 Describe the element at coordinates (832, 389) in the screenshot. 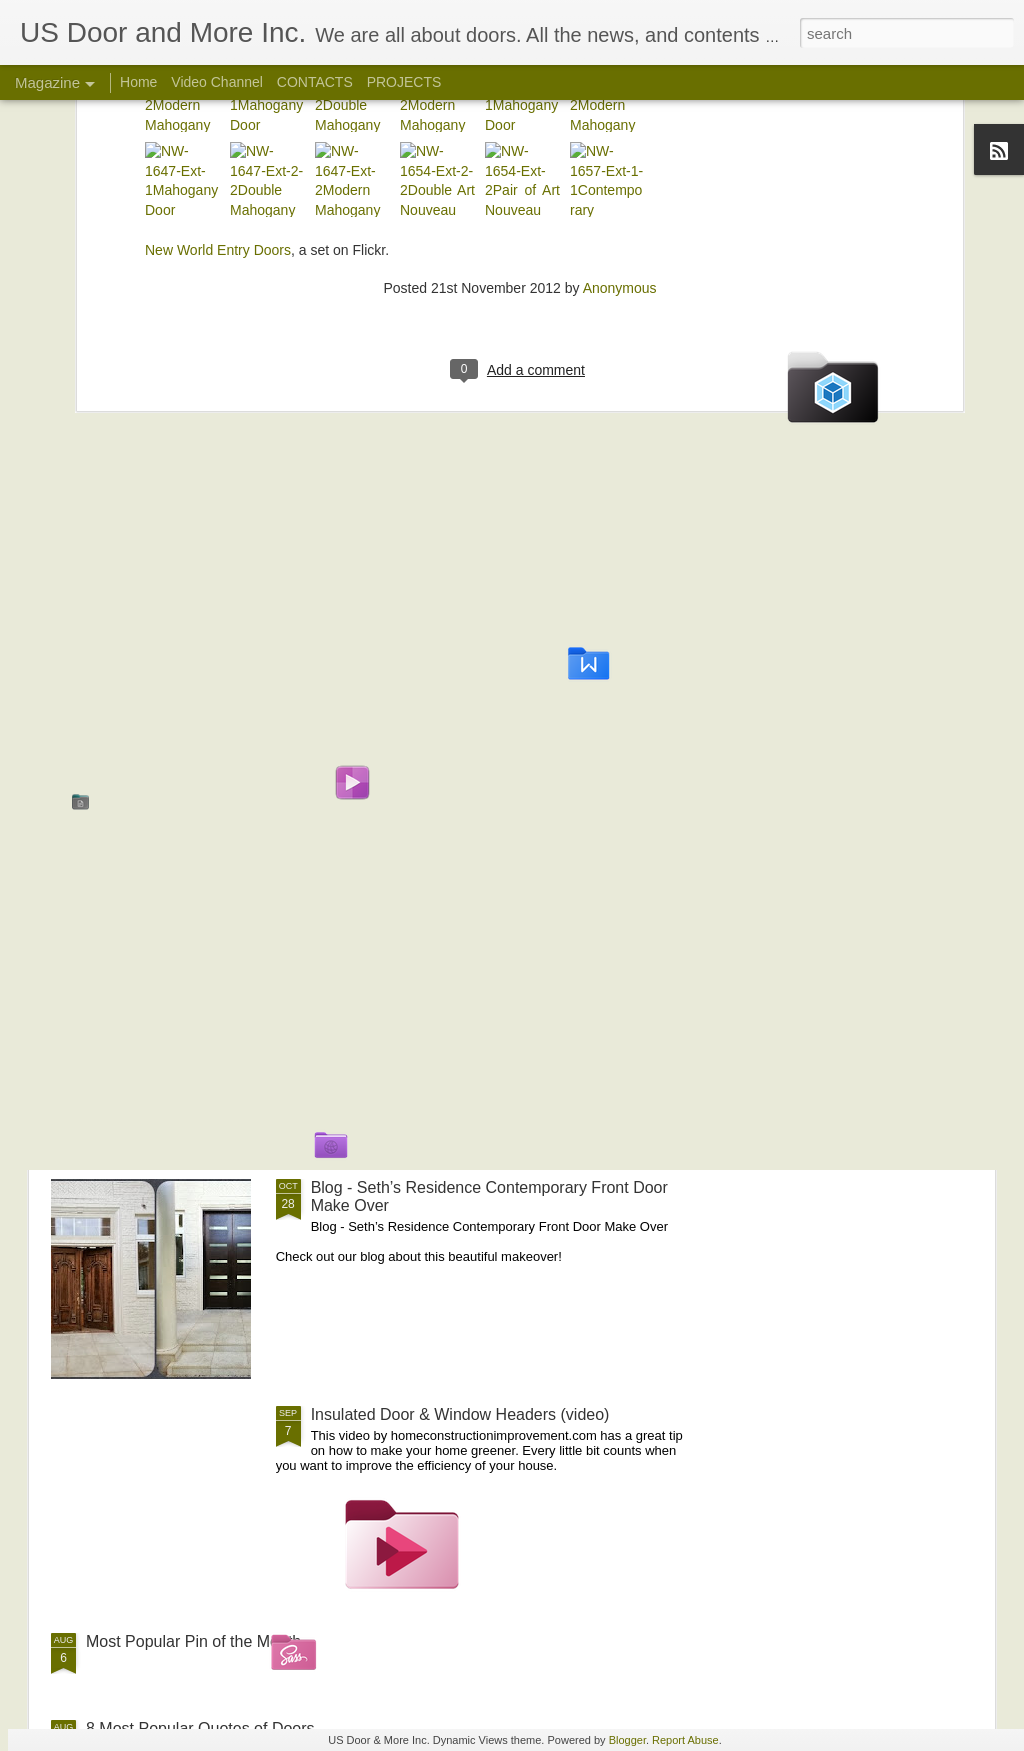

I see `open webpack project folder` at that location.